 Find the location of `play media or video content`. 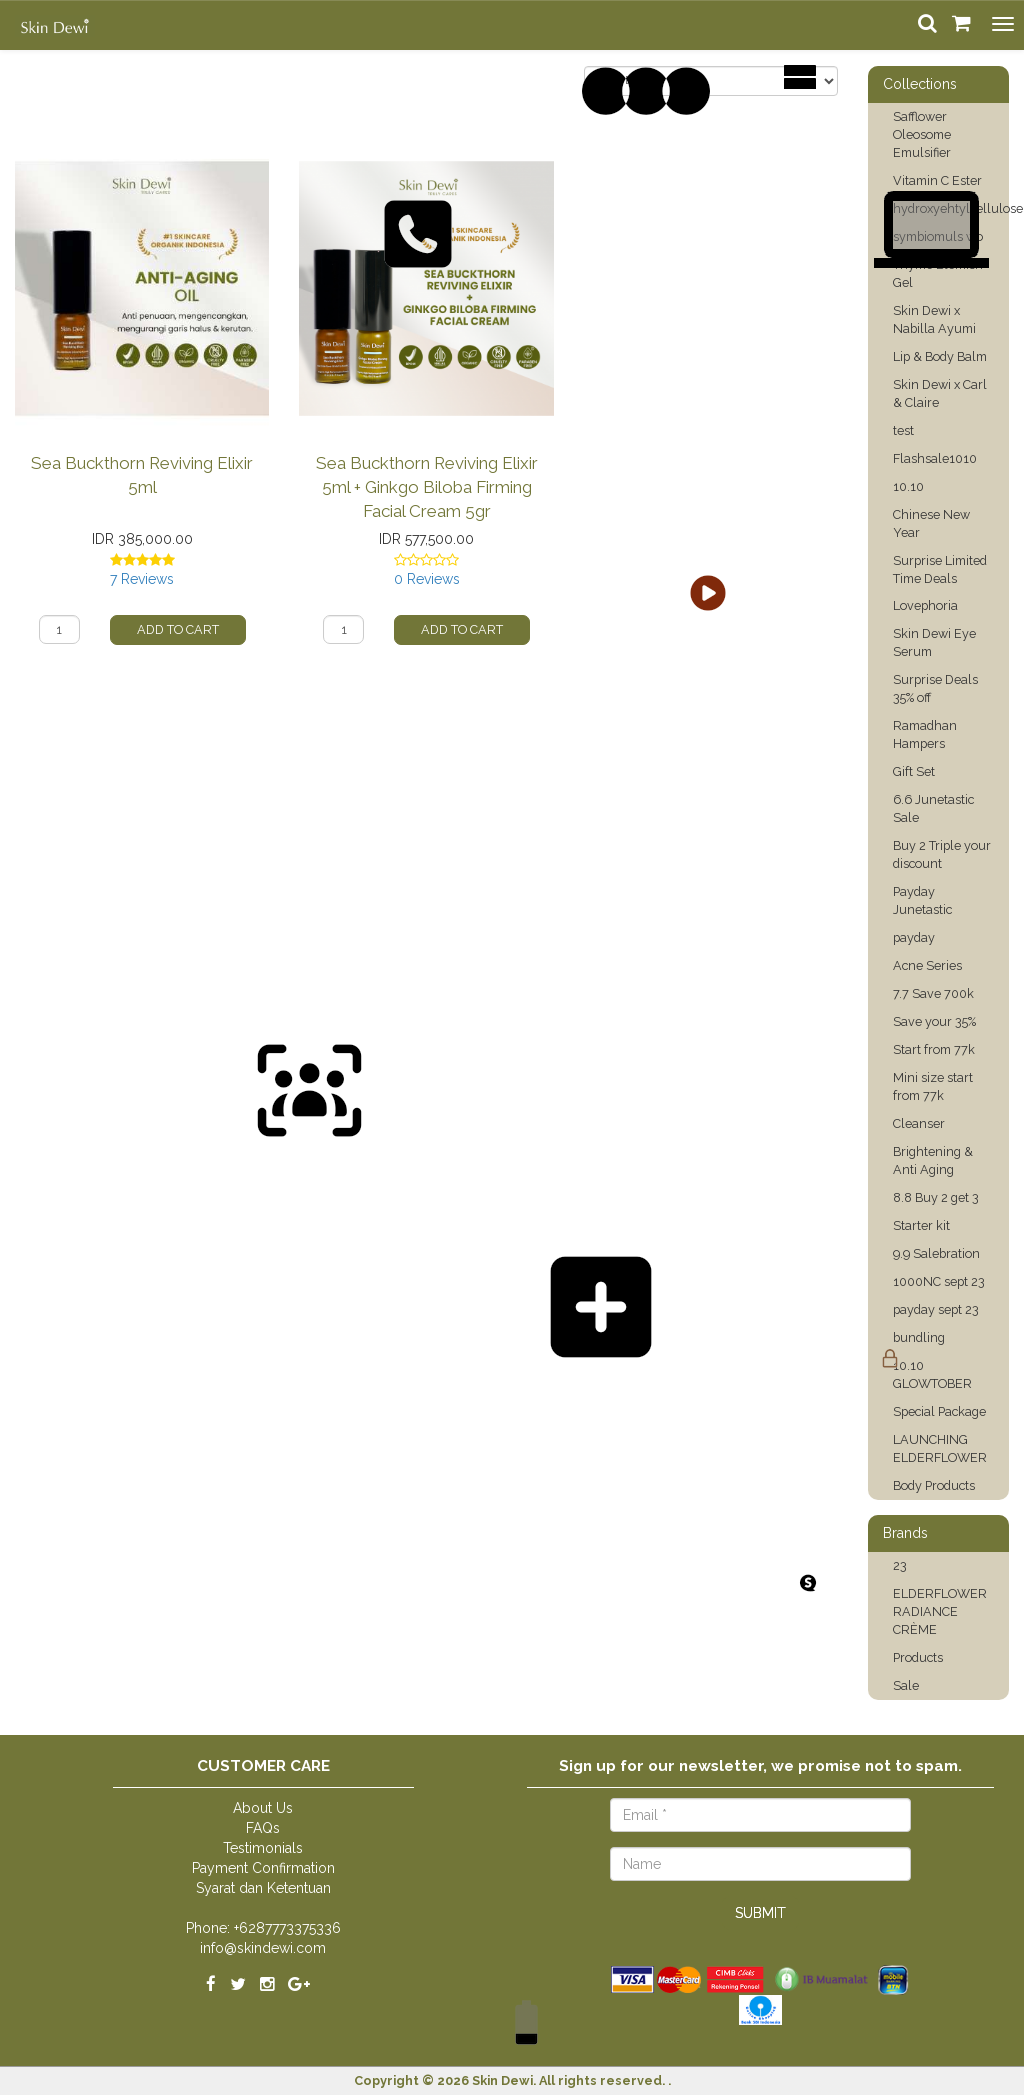

play media or video content is located at coordinates (708, 593).